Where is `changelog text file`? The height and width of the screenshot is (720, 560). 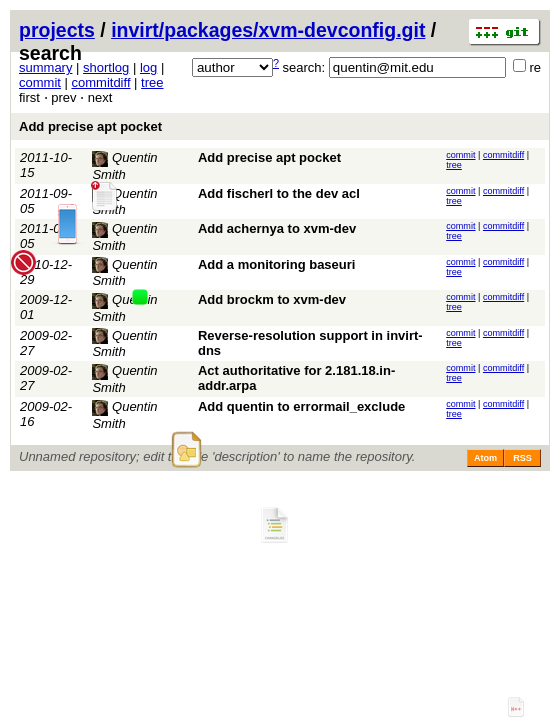
changelog text file is located at coordinates (274, 525).